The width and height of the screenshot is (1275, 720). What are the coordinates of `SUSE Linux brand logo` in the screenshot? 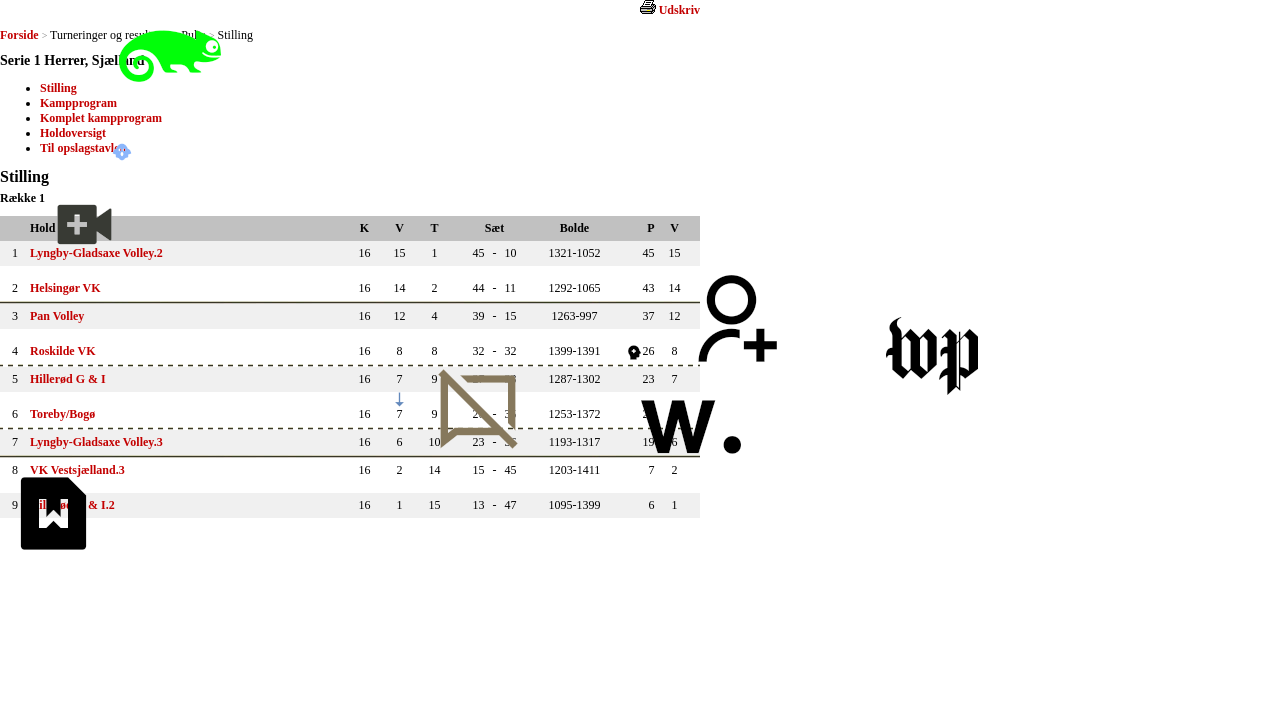 It's located at (170, 56).